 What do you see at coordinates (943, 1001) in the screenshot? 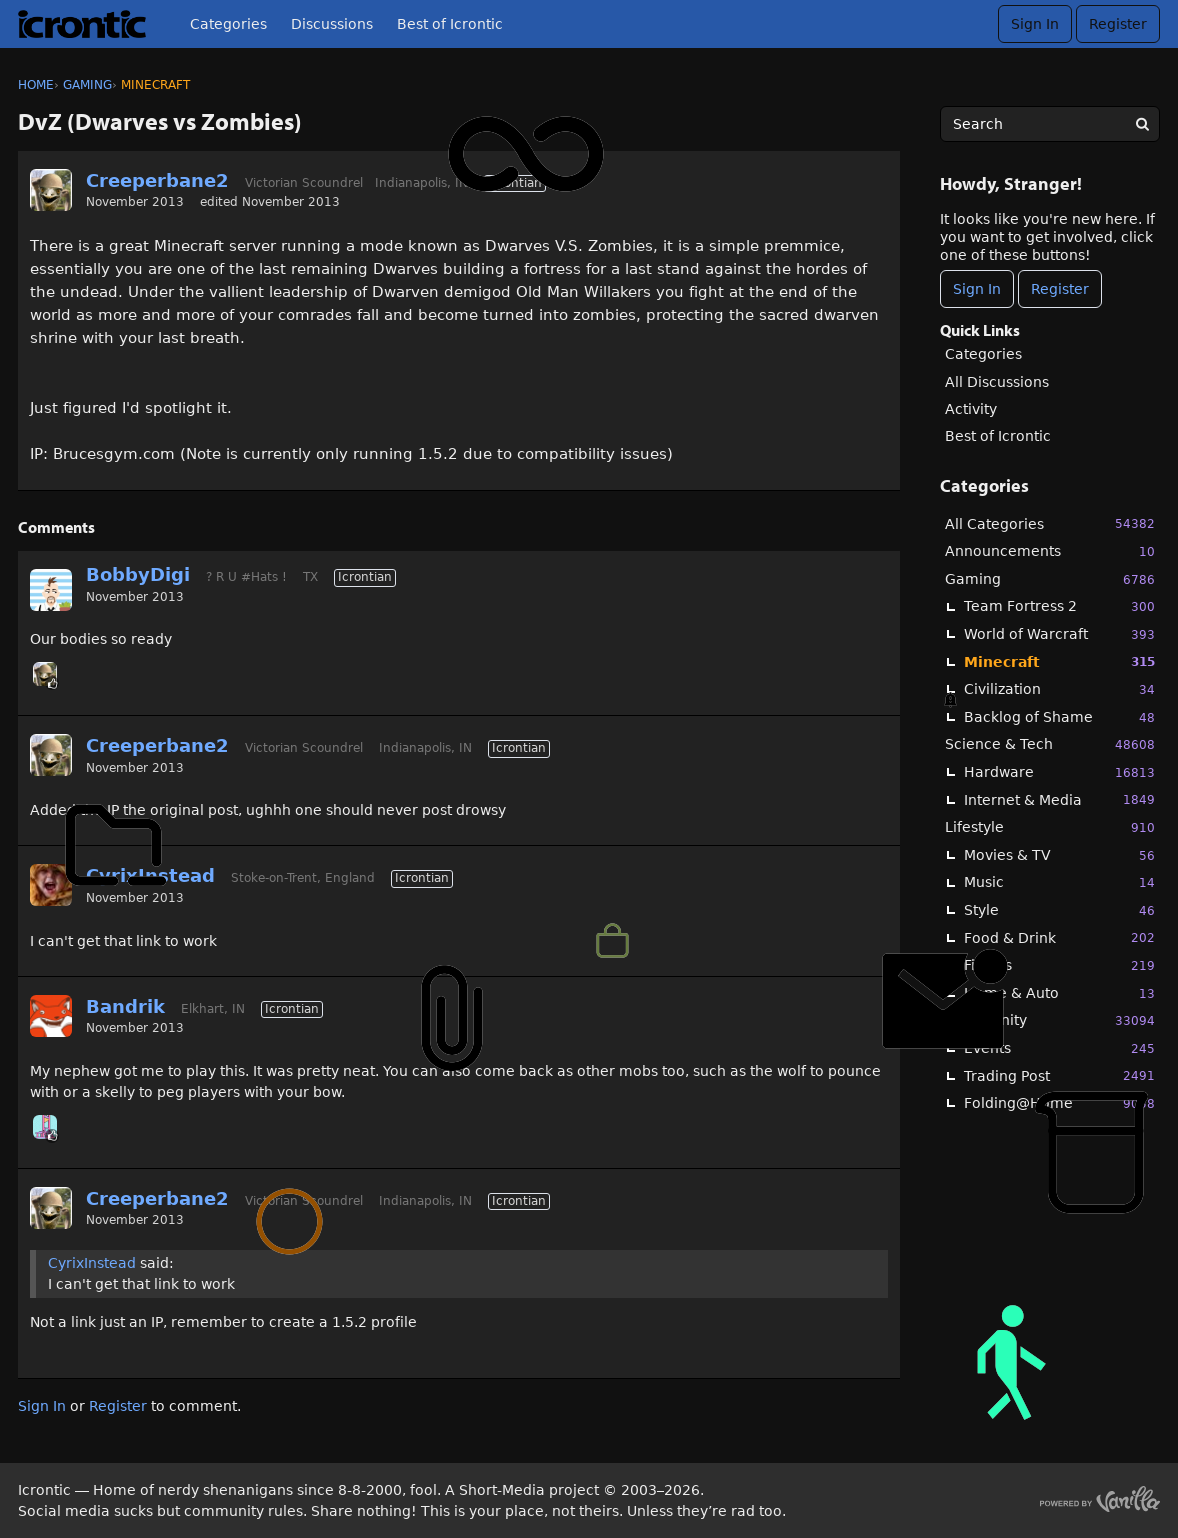
I see `indicates unread email in inbox` at bounding box center [943, 1001].